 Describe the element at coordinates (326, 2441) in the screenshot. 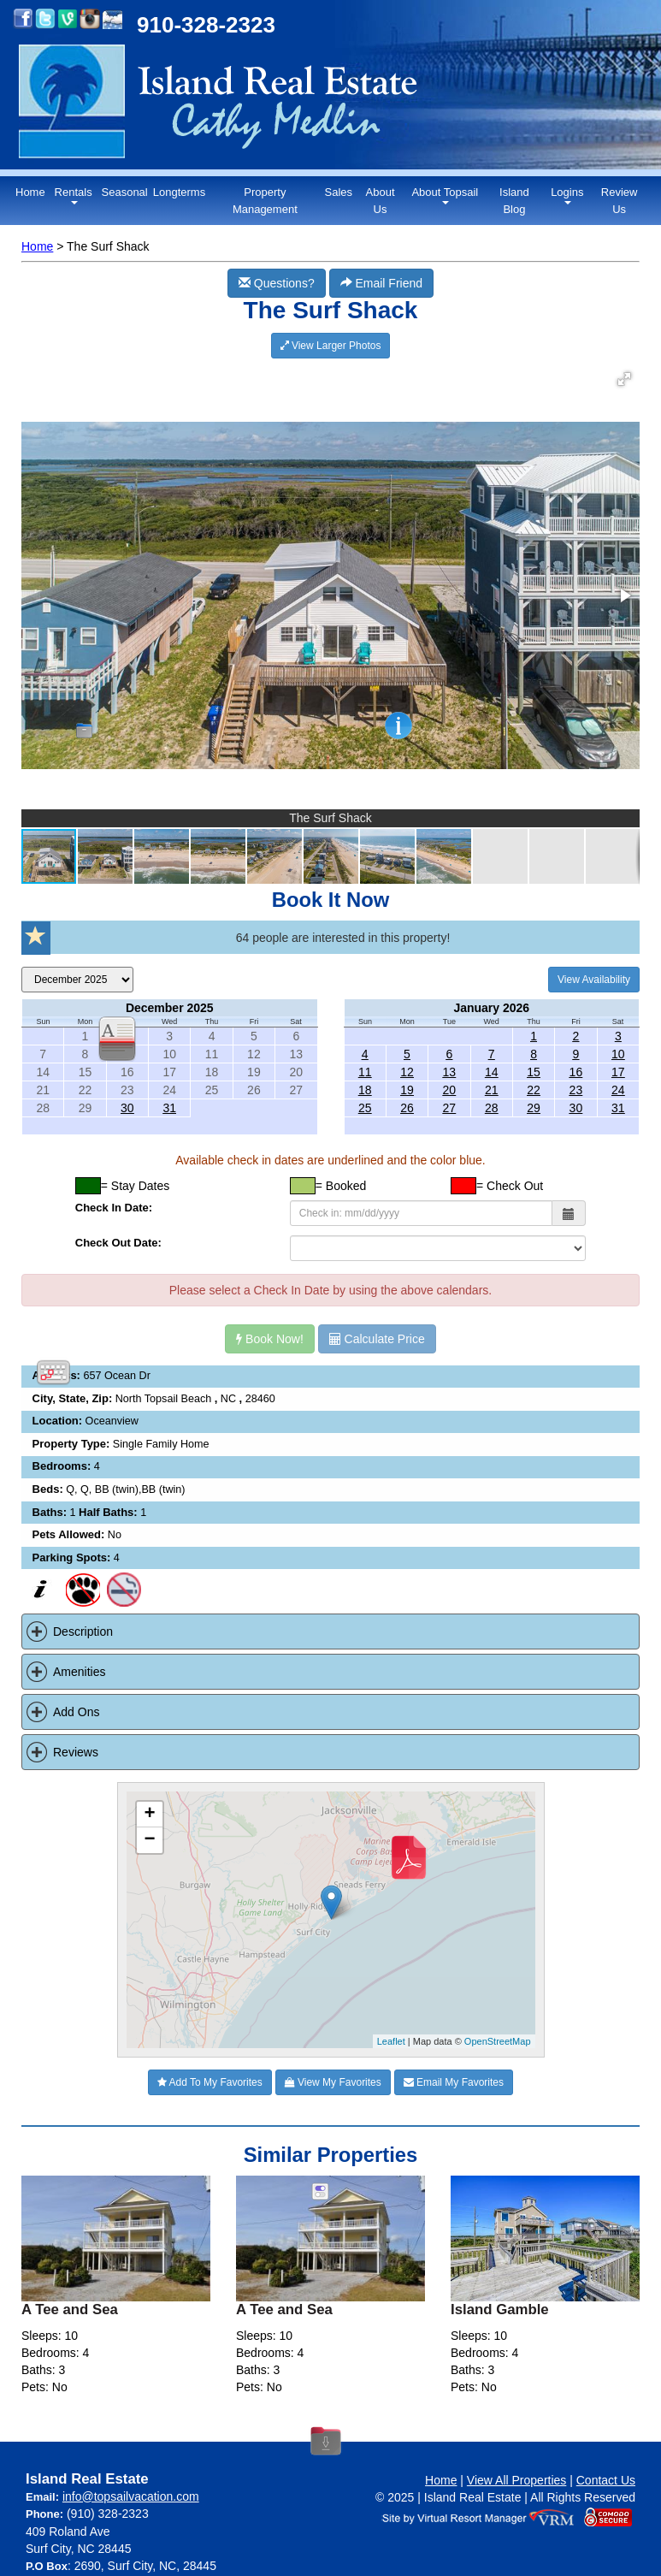

I see `access your downloads folder` at that location.